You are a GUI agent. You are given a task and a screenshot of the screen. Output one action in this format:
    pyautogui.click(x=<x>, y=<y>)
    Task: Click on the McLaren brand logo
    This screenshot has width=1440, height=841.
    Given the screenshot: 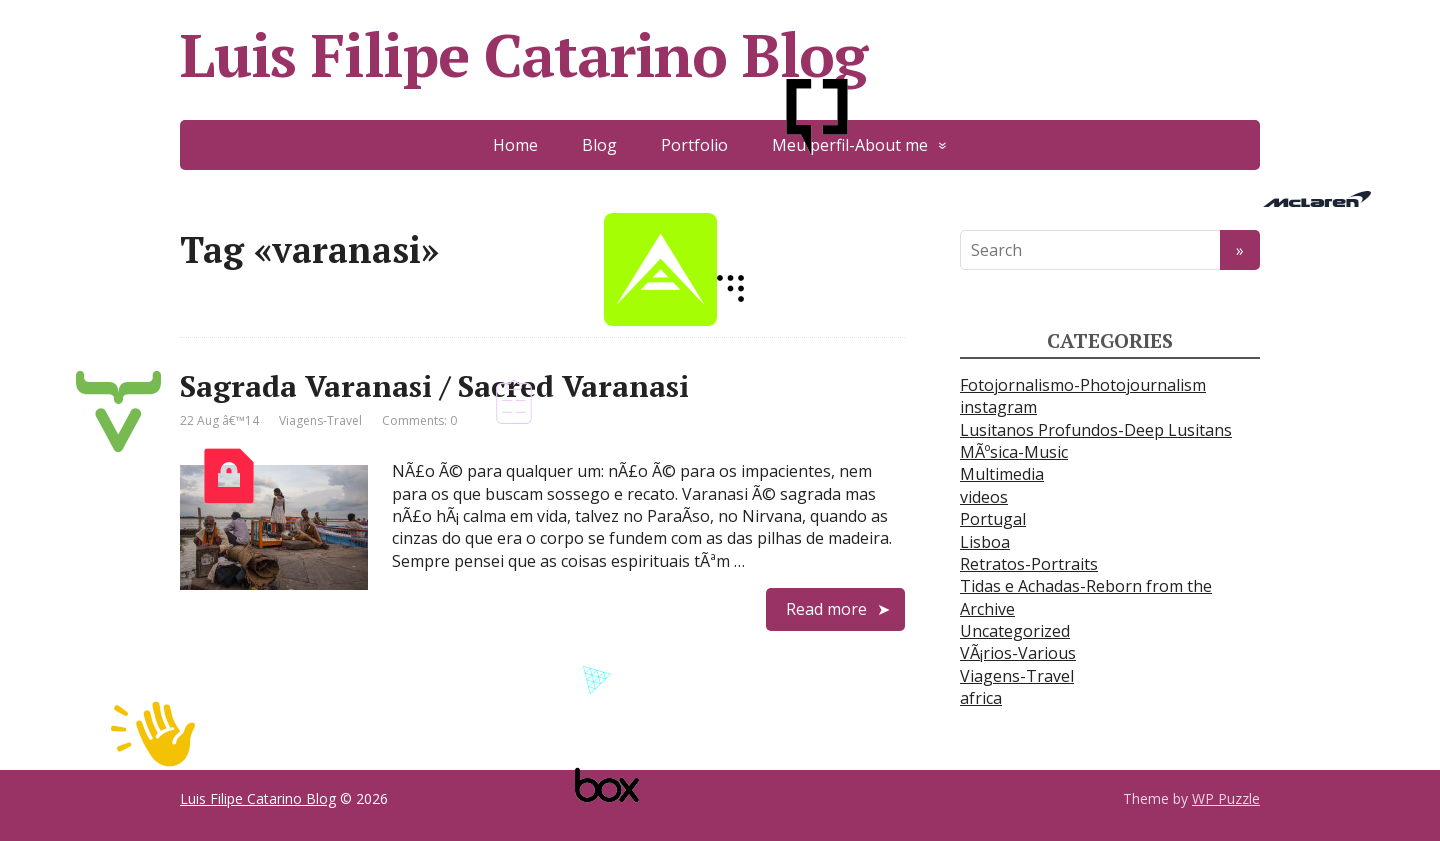 What is the action you would take?
    pyautogui.click(x=1317, y=199)
    